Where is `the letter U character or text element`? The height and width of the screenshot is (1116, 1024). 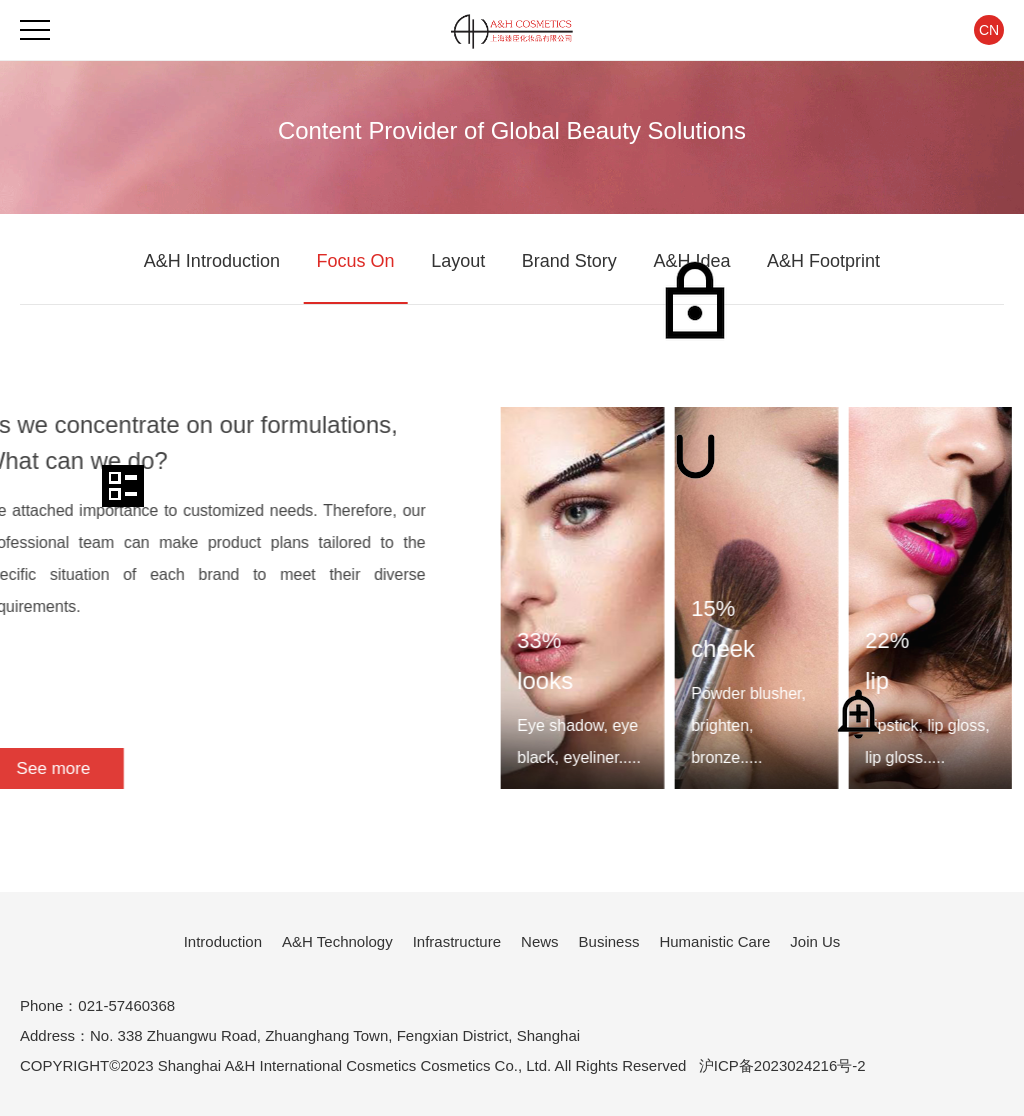 the letter U character or text element is located at coordinates (695, 456).